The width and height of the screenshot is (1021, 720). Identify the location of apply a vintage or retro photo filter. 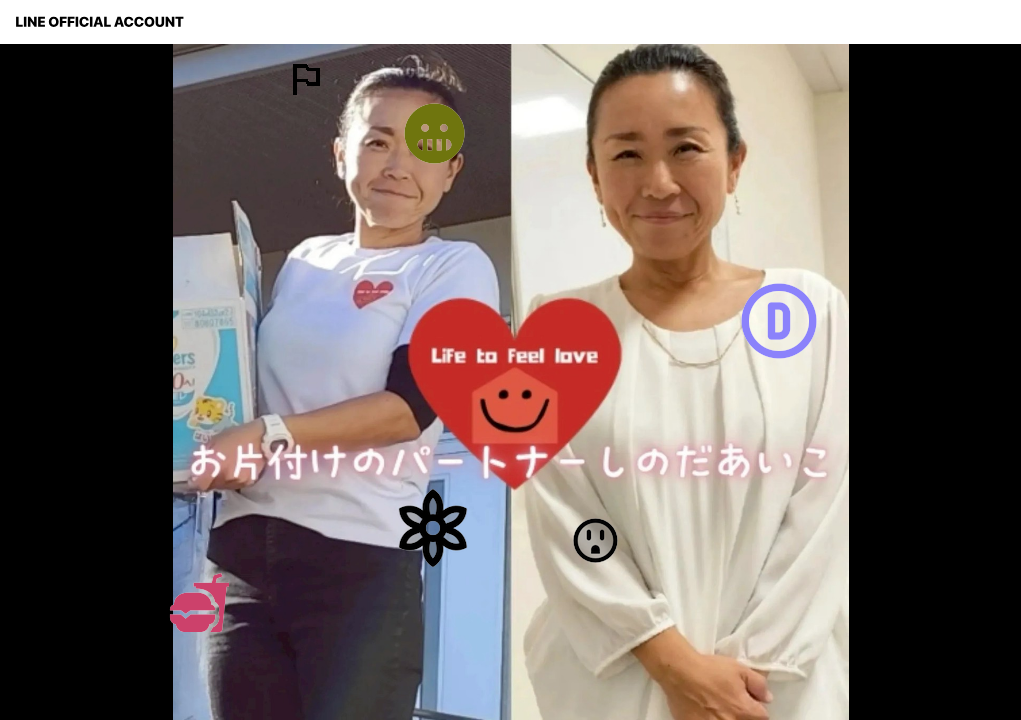
(433, 528).